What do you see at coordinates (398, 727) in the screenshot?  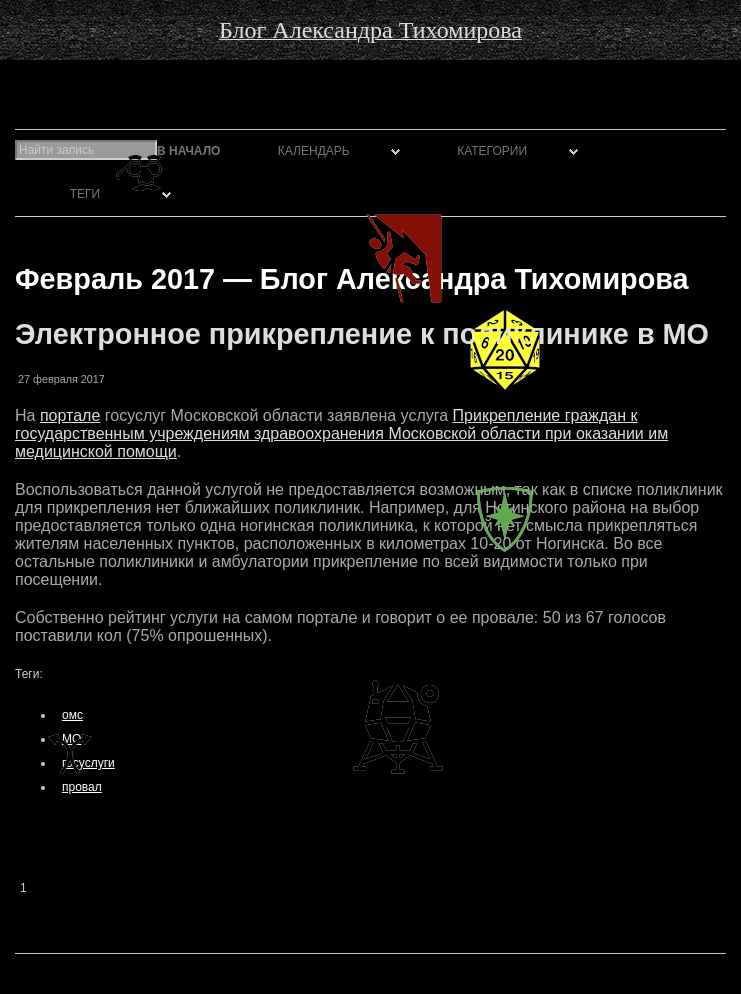 I see `access space exploration game content` at bounding box center [398, 727].